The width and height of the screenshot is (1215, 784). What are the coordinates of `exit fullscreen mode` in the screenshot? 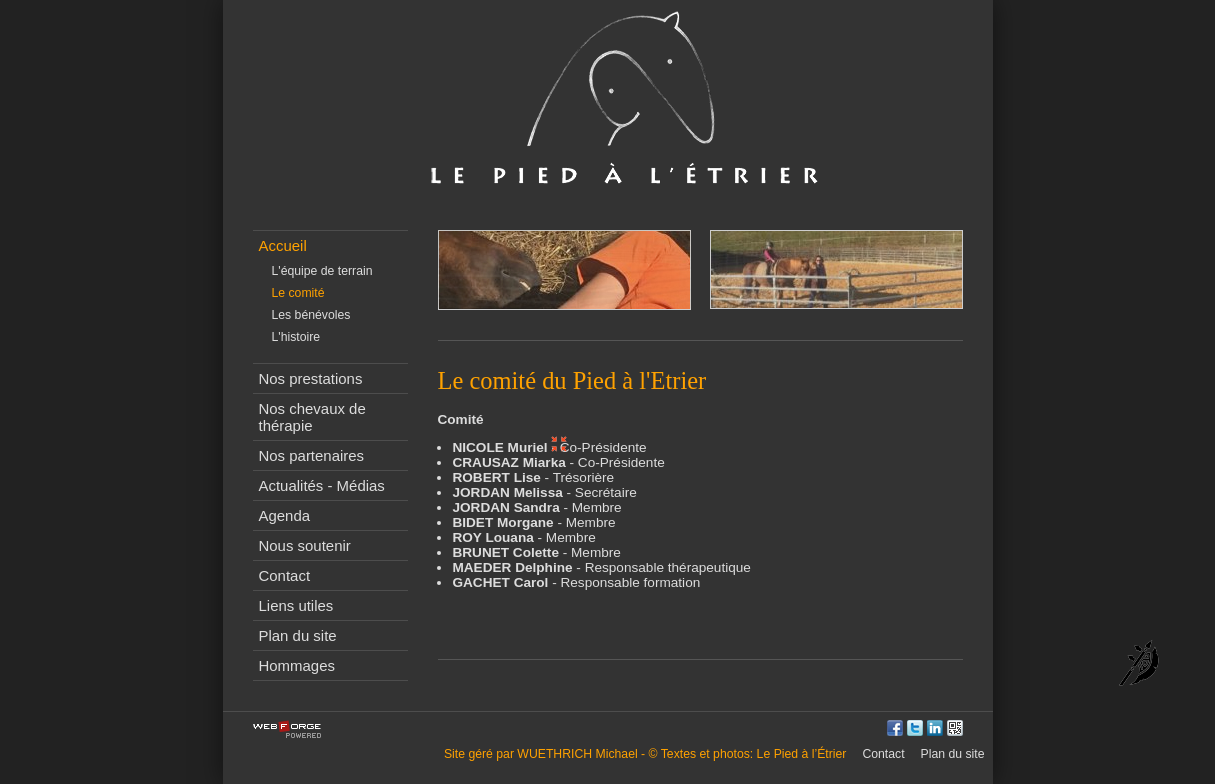 It's located at (559, 444).